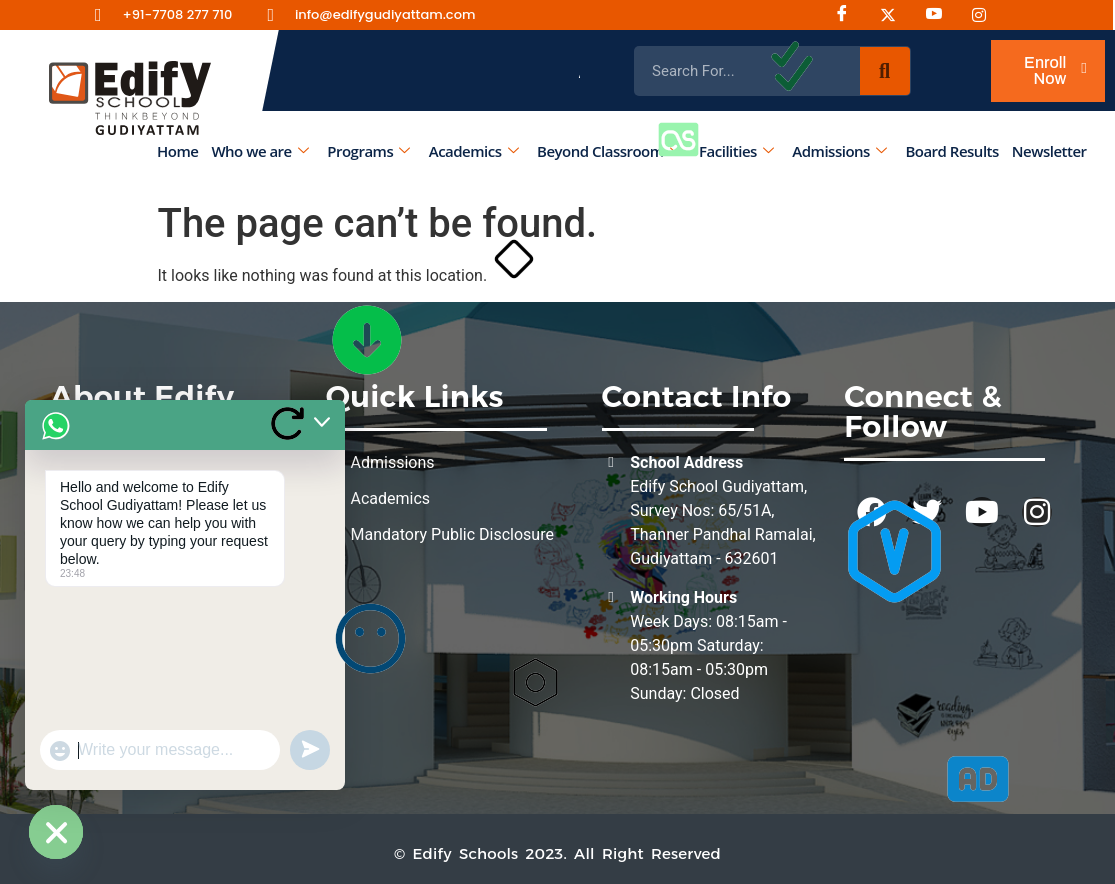 Image resolution: width=1115 pixels, height=884 pixels. What do you see at coordinates (535, 682) in the screenshot?
I see `access settings or configuration options` at bounding box center [535, 682].